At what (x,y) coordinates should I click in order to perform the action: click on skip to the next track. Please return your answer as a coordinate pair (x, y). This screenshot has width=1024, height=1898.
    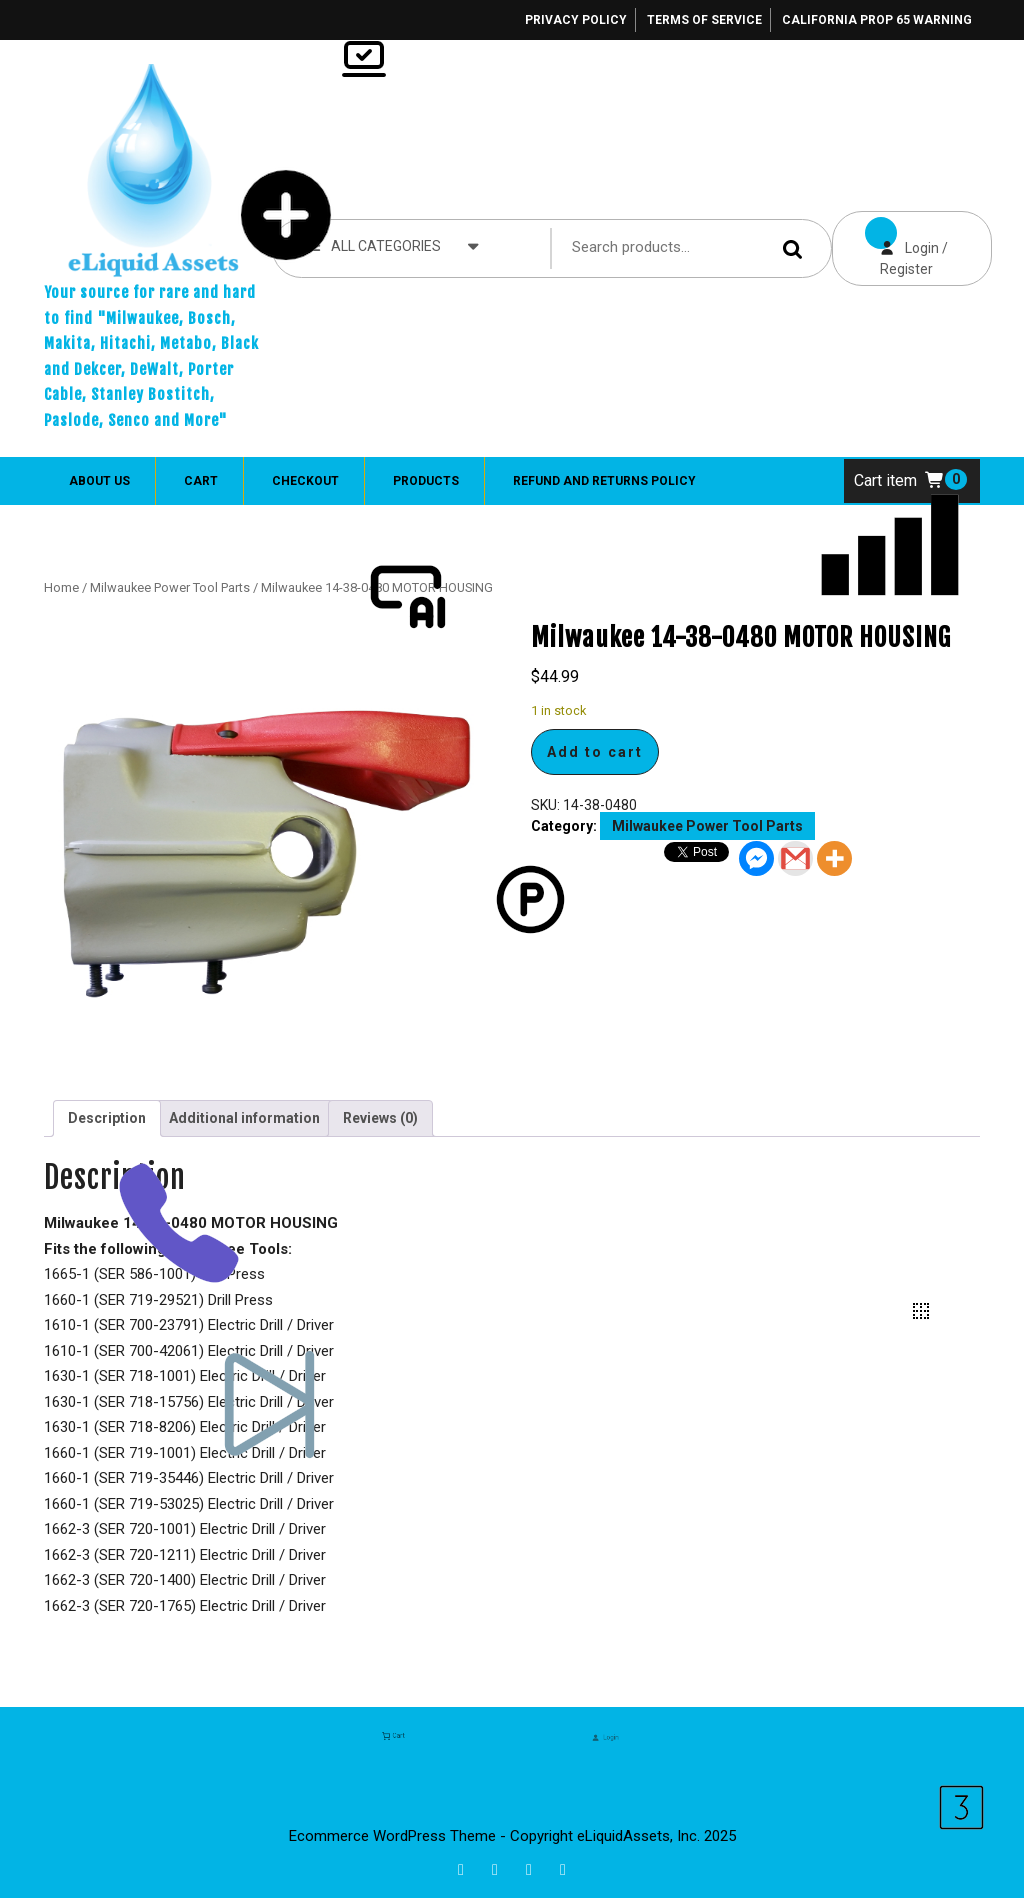
    Looking at the image, I should click on (269, 1404).